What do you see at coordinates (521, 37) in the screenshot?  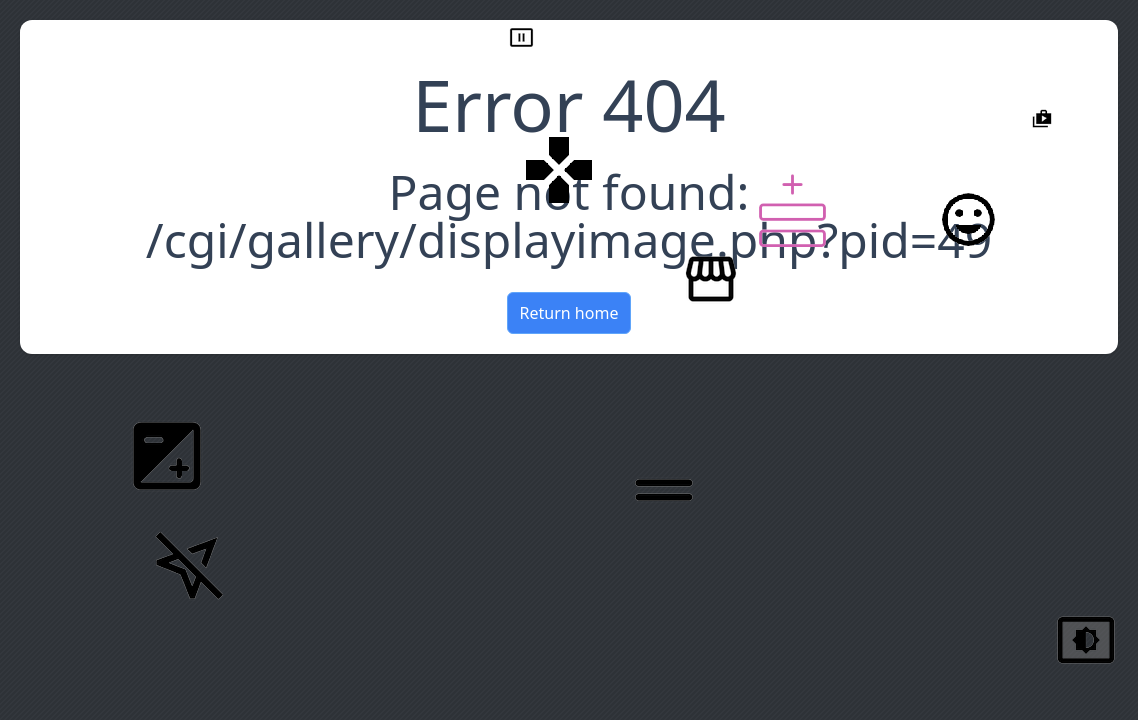 I see `pause an ongoing presentation` at bounding box center [521, 37].